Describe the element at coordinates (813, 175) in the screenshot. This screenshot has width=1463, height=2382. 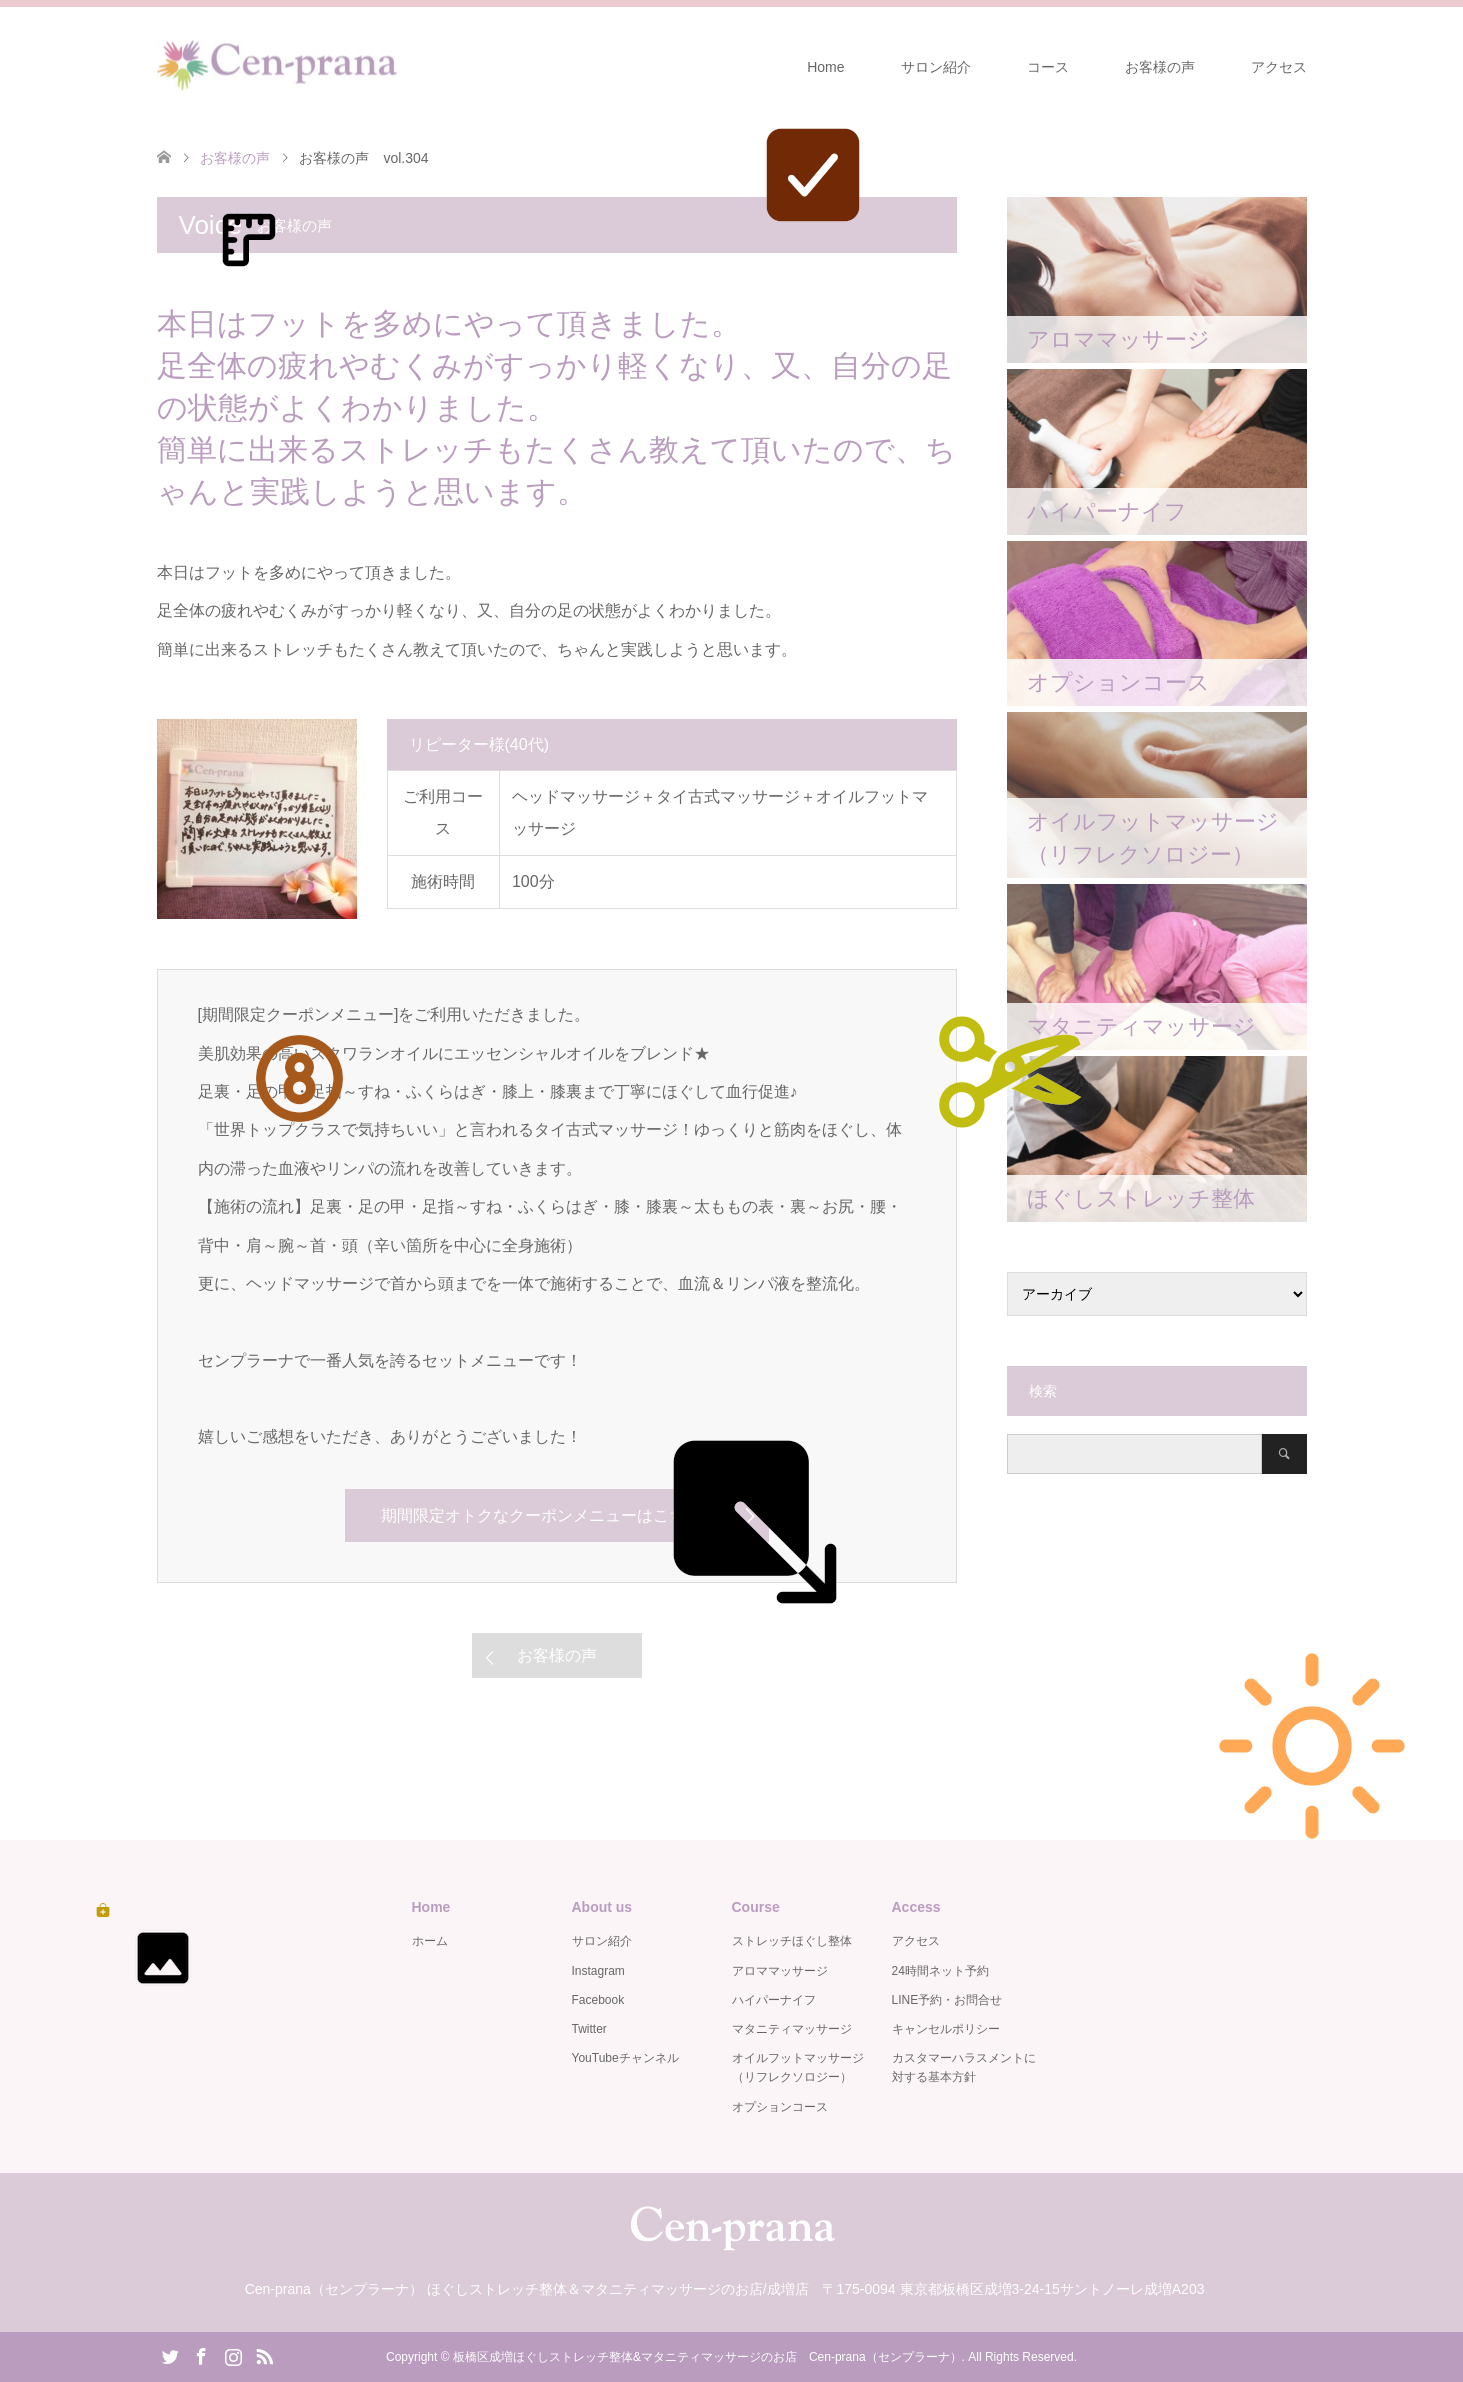
I see `select or confirm an option` at that location.